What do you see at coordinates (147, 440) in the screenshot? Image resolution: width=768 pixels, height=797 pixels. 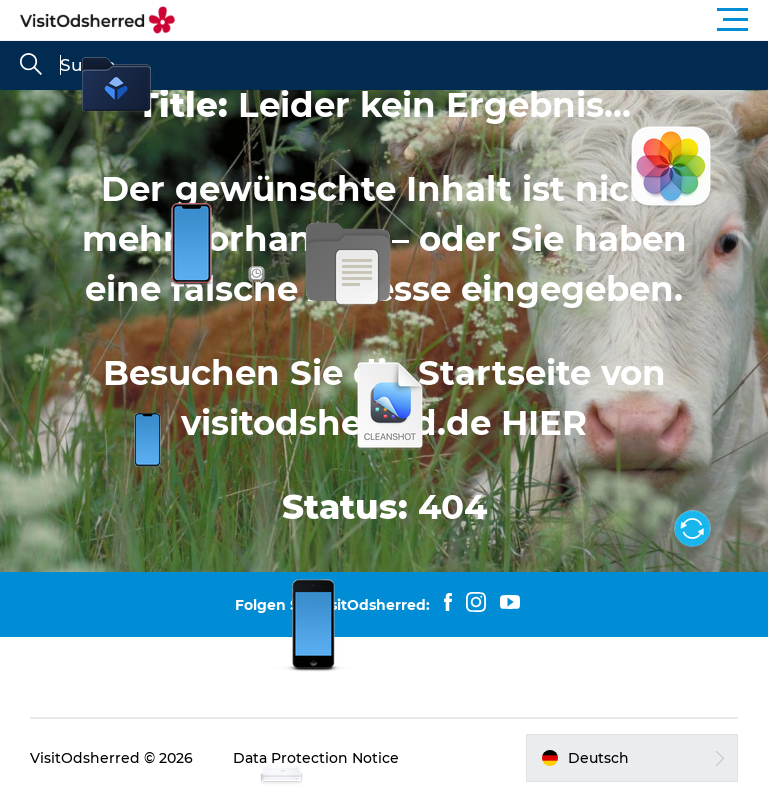 I see `iPhone 13 device icon` at bounding box center [147, 440].